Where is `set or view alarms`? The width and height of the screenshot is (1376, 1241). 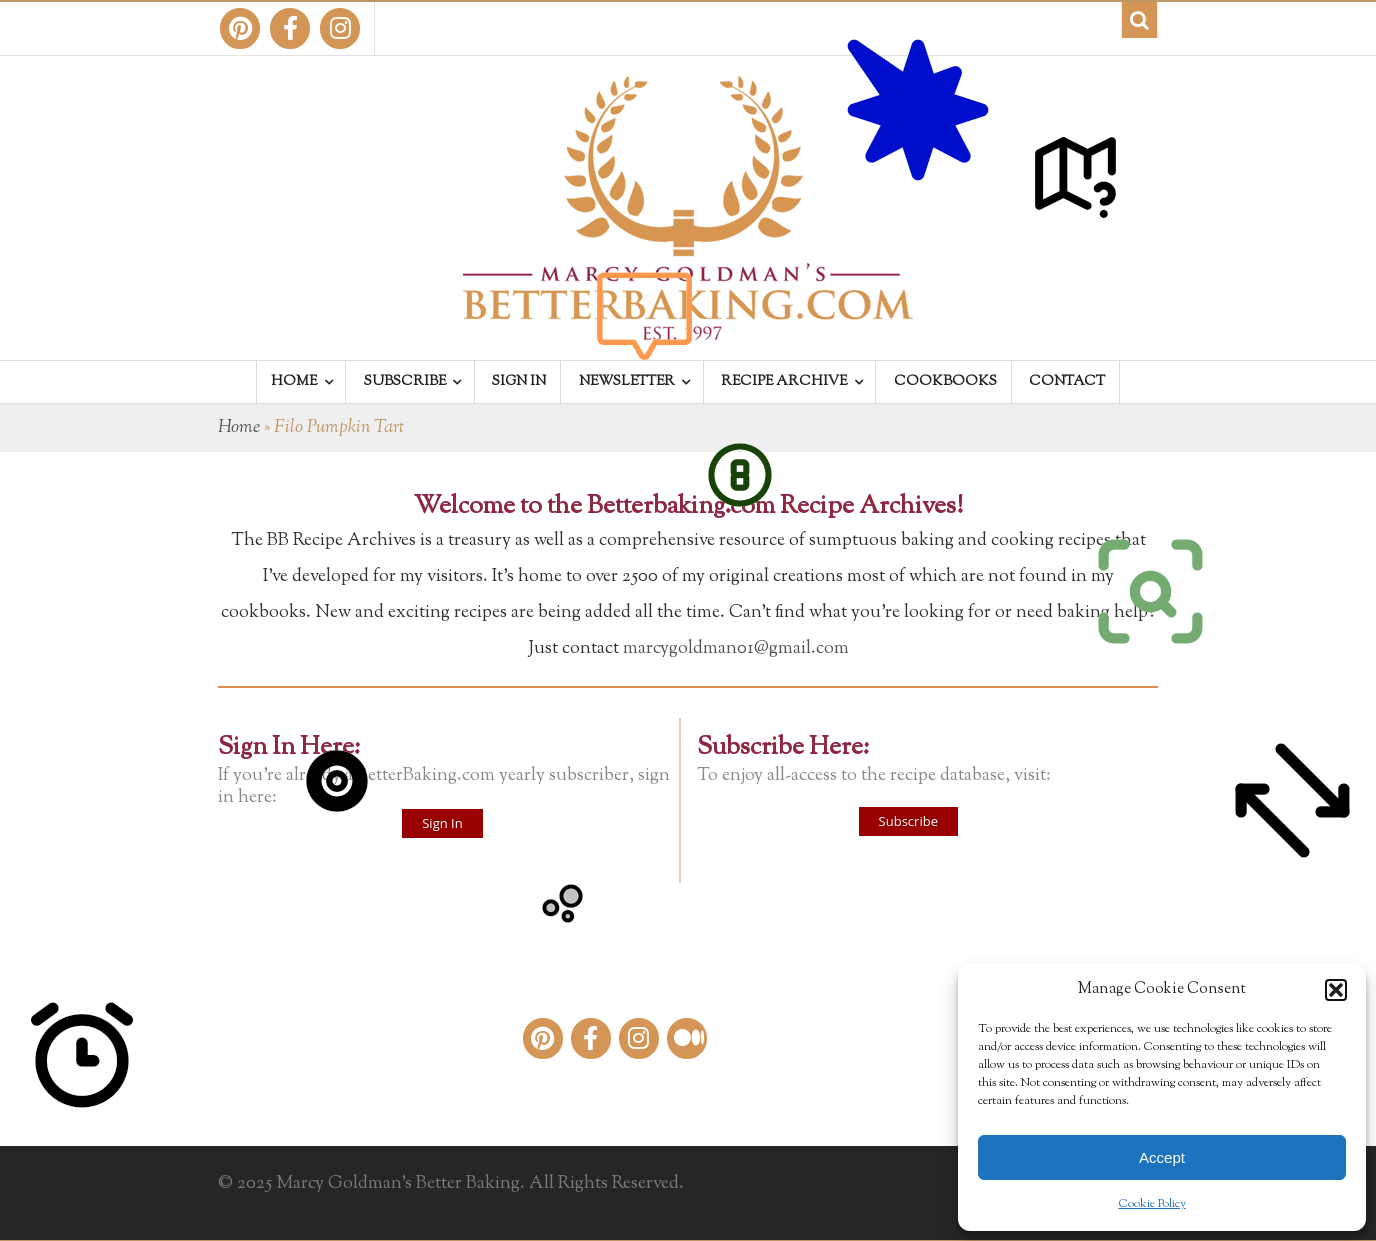 set or view alarms is located at coordinates (82, 1055).